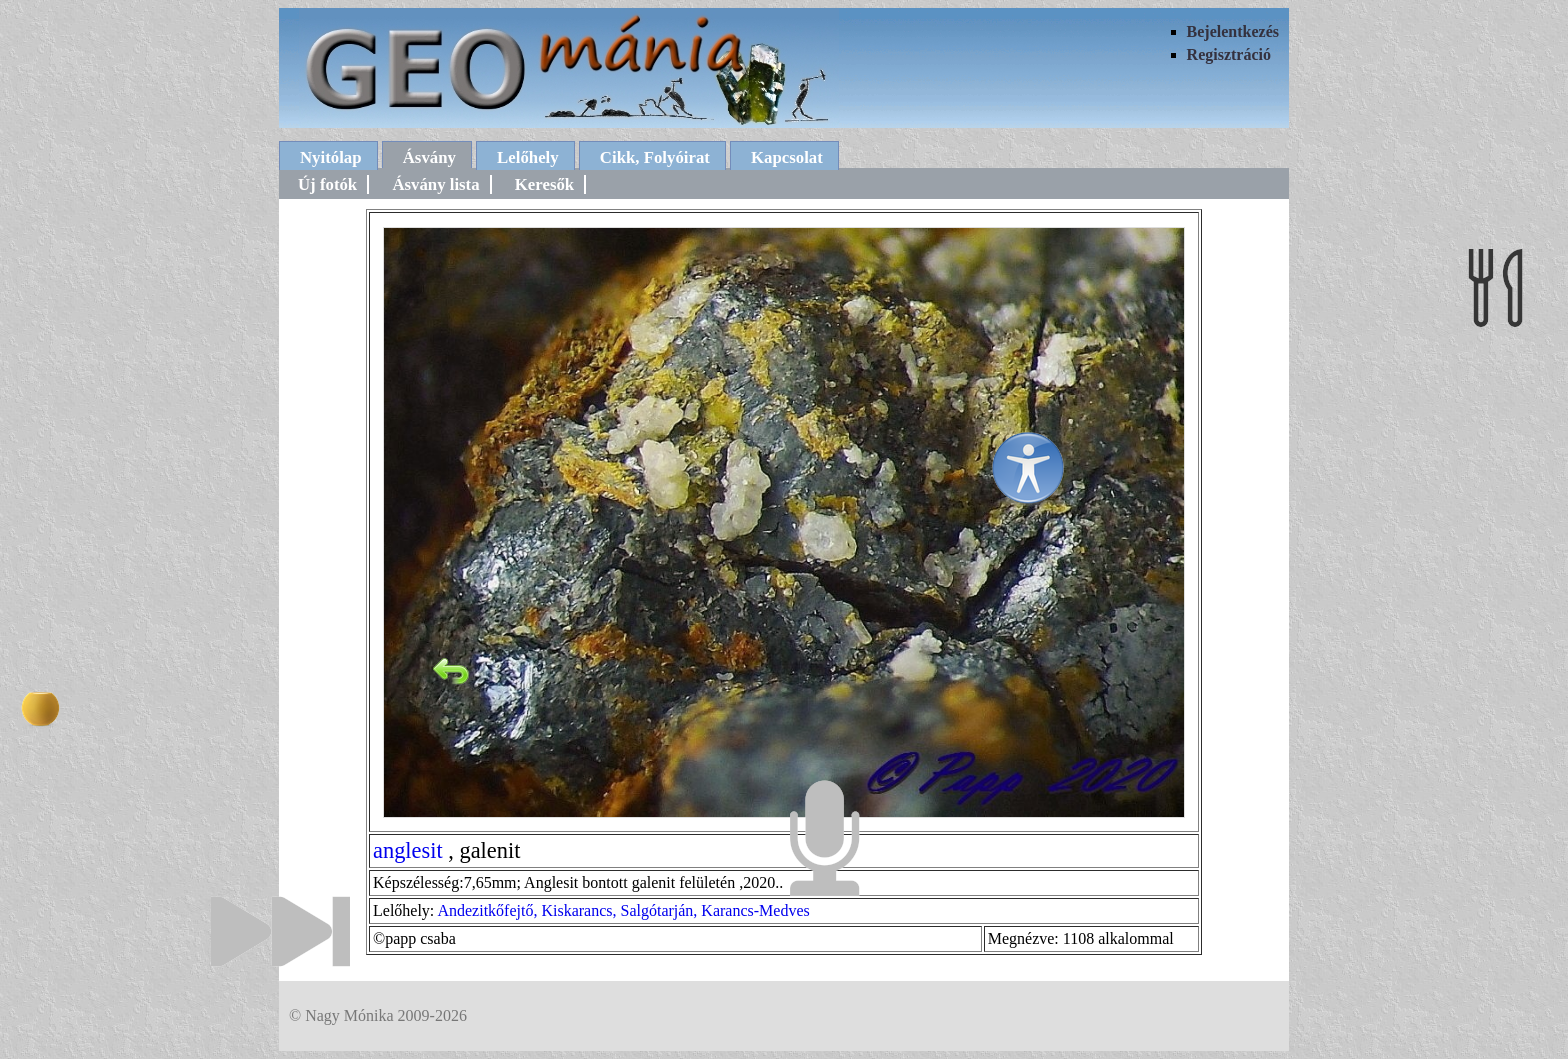  What do you see at coordinates (1028, 468) in the screenshot?
I see `open accessibility settings` at bounding box center [1028, 468].